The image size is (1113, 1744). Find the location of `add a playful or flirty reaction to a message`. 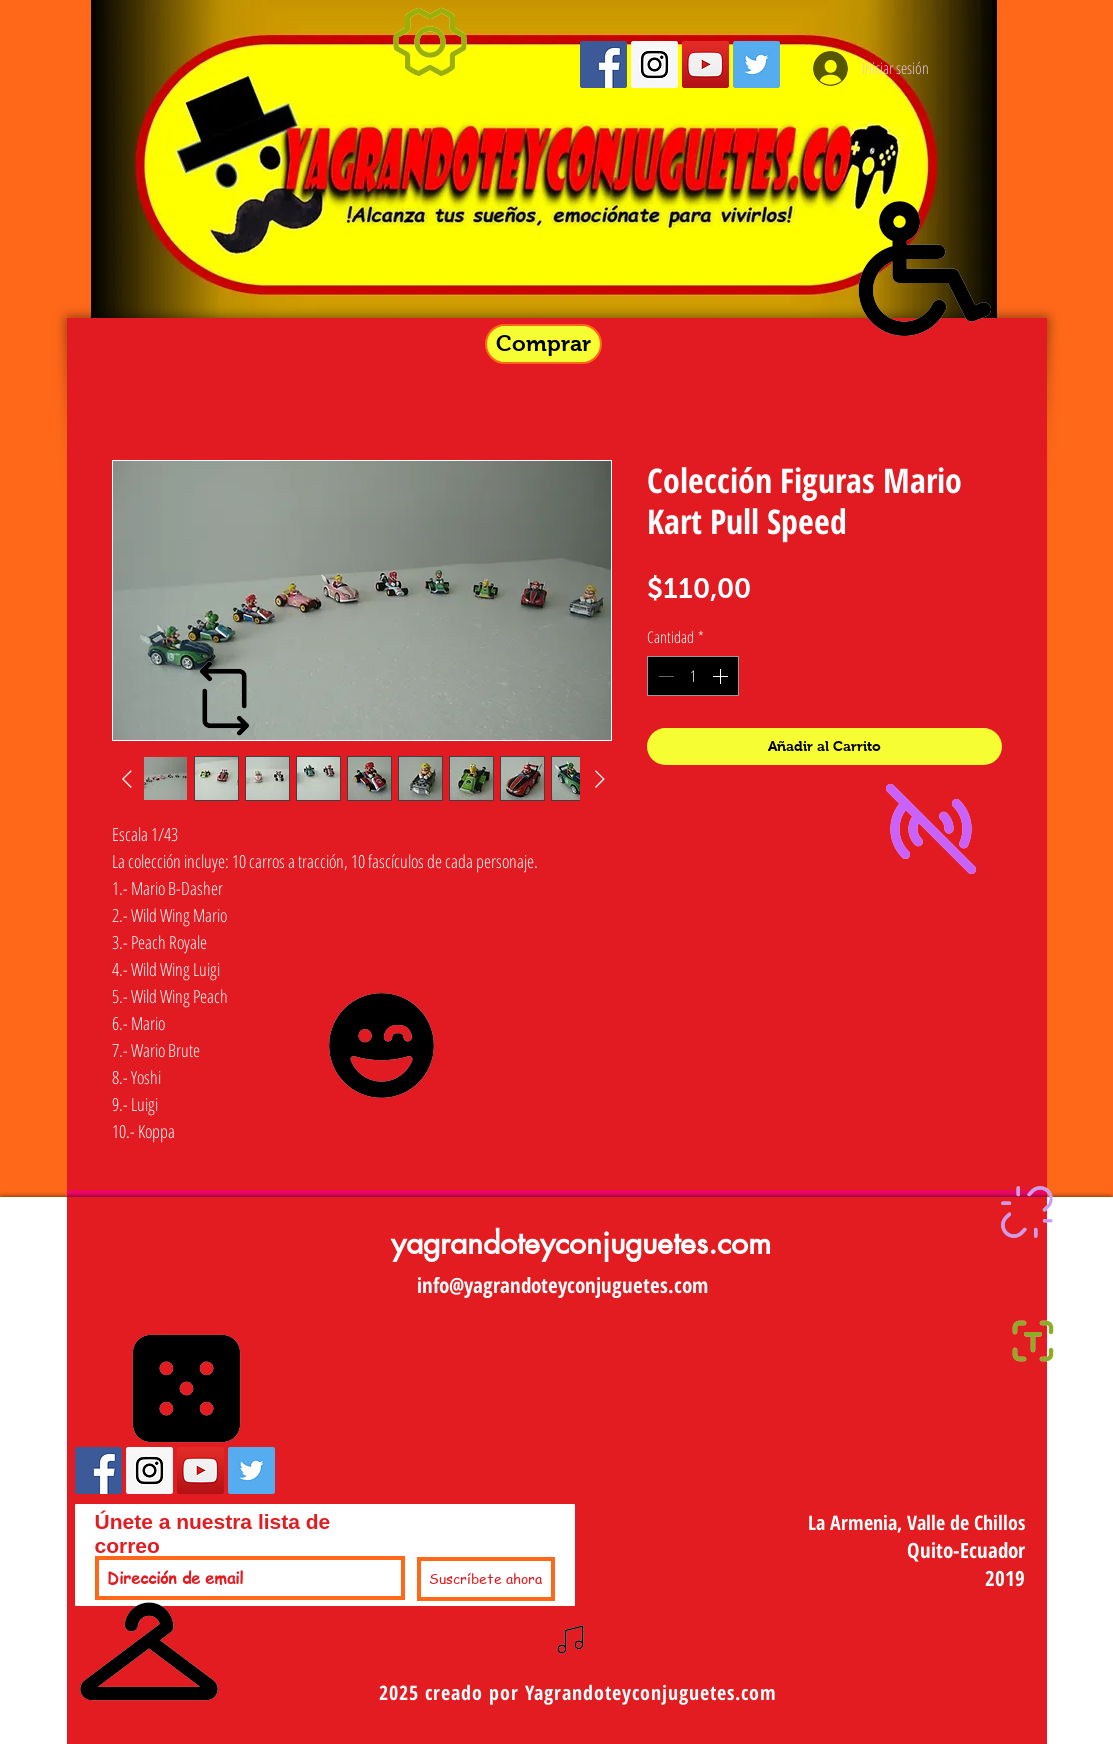

add a playful or flirty reaction to a message is located at coordinates (381, 1045).